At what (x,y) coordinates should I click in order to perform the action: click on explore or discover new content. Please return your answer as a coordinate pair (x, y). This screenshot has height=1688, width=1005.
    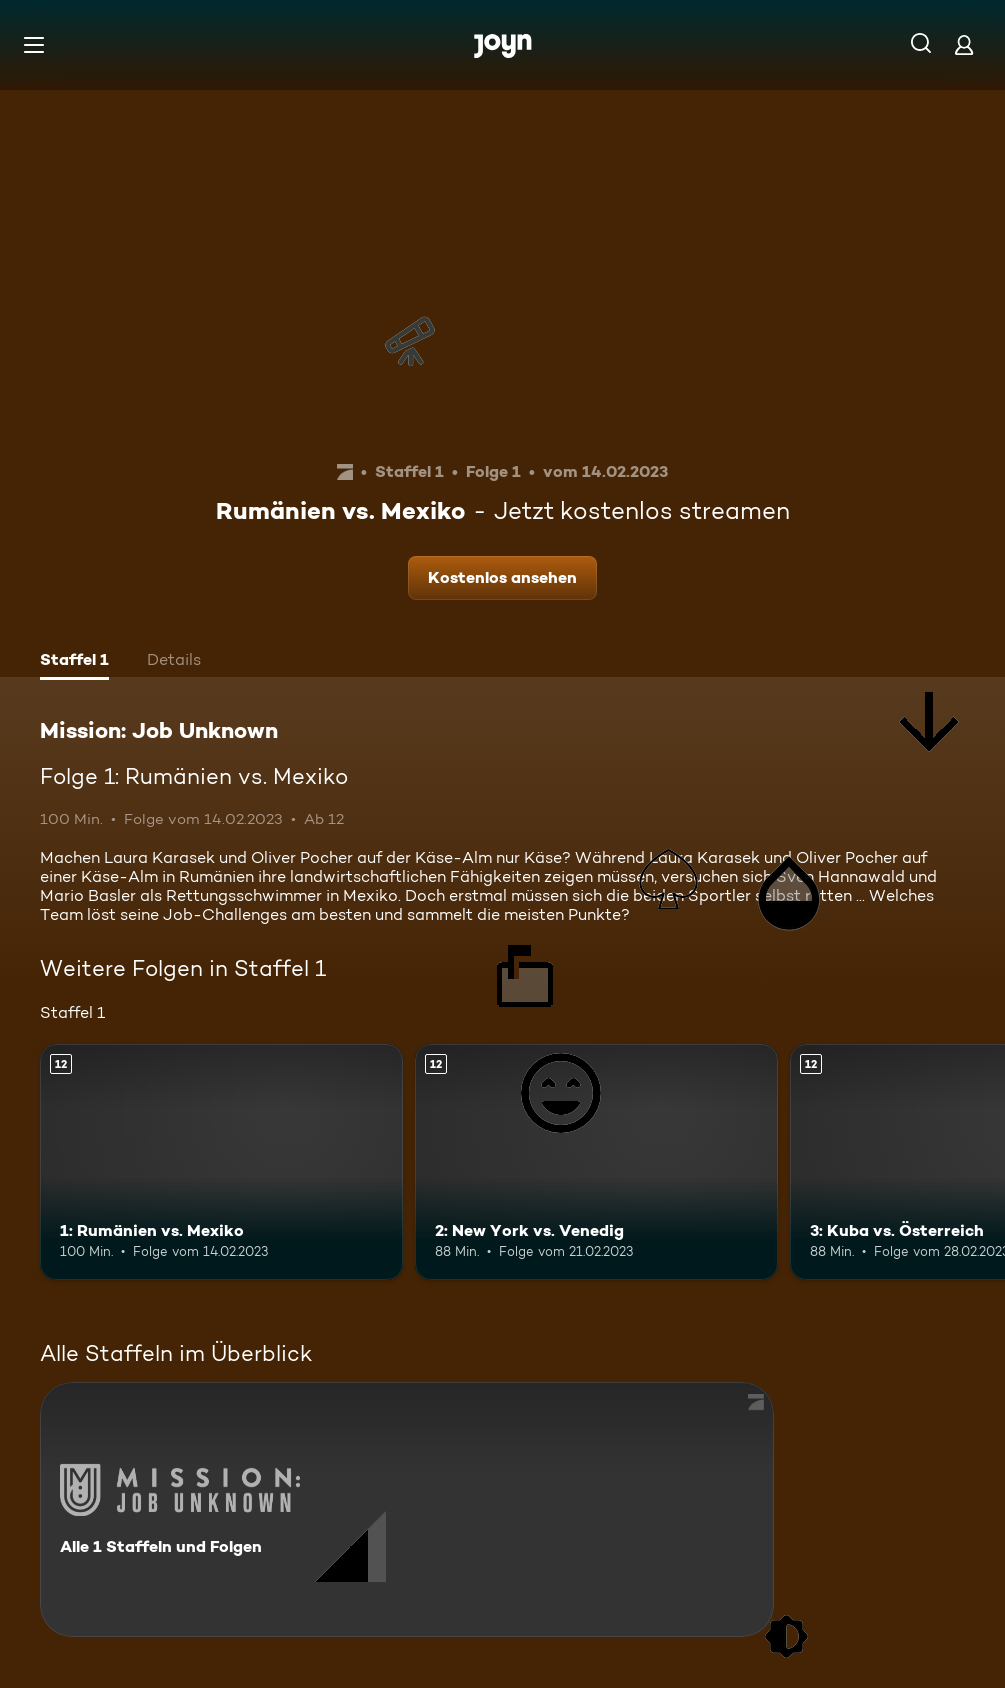
    Looking at the image, I should click on (410, 341).